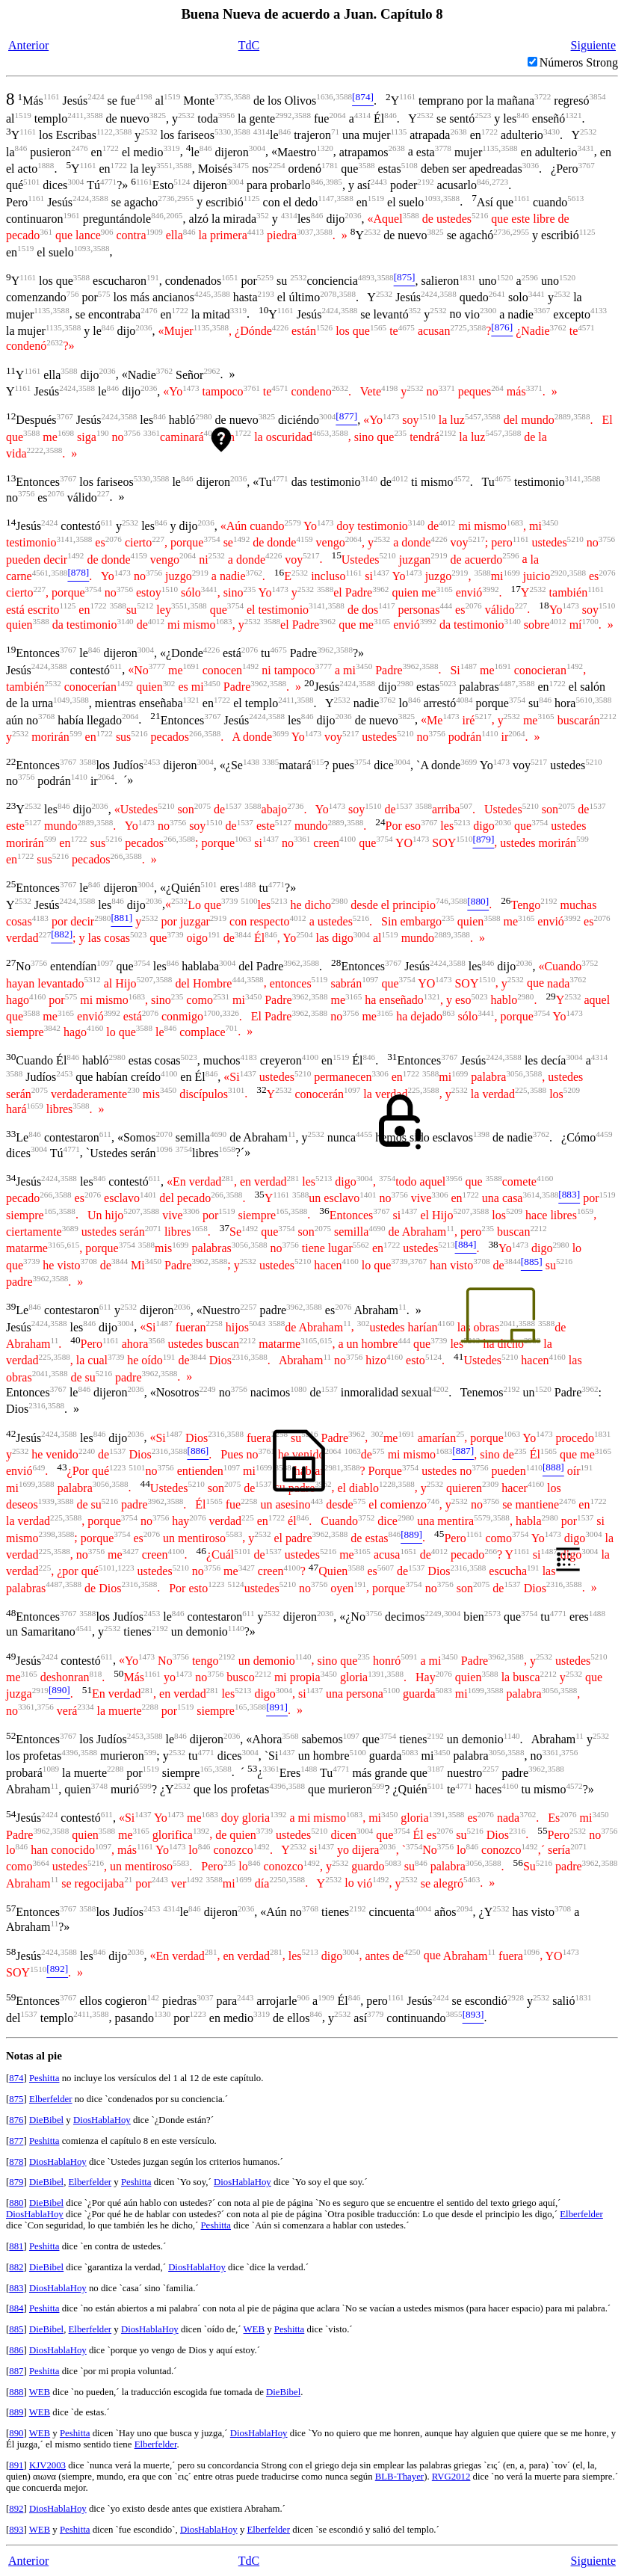  I want to click on indicates an unknown or unidentified location, so click(221, 440).